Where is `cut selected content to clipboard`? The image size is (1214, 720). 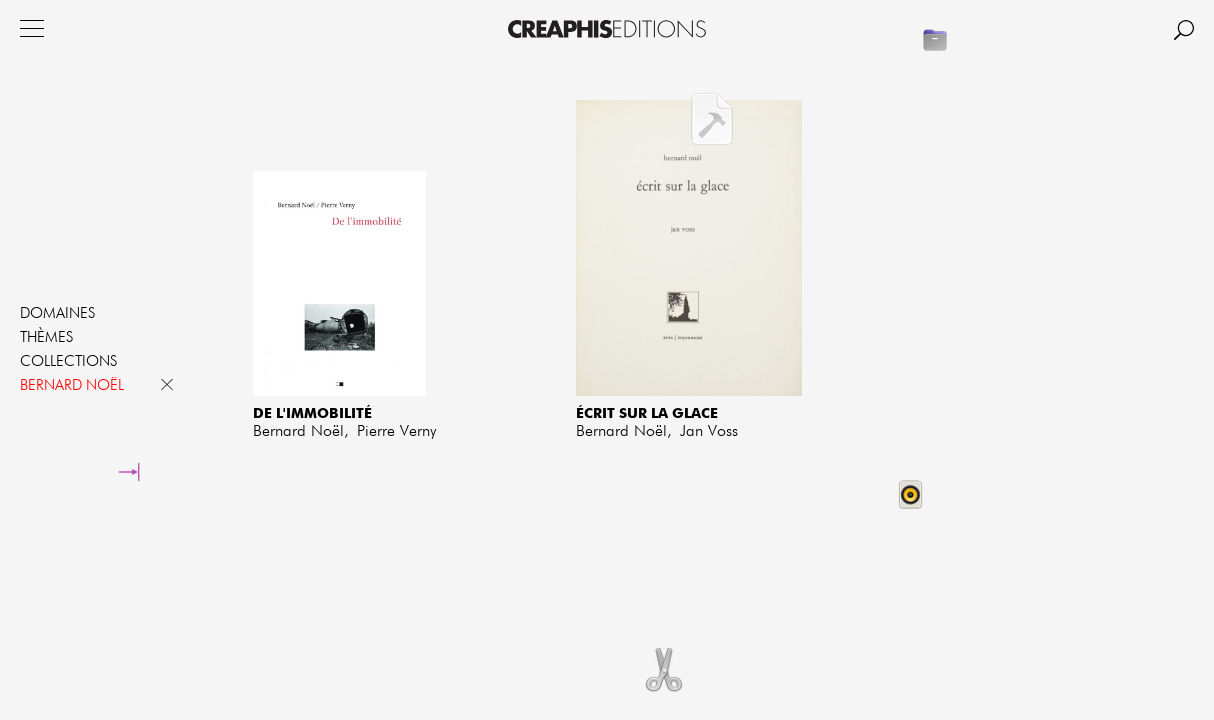 cut selected content to clipboard is located at coordinates (664, 670).